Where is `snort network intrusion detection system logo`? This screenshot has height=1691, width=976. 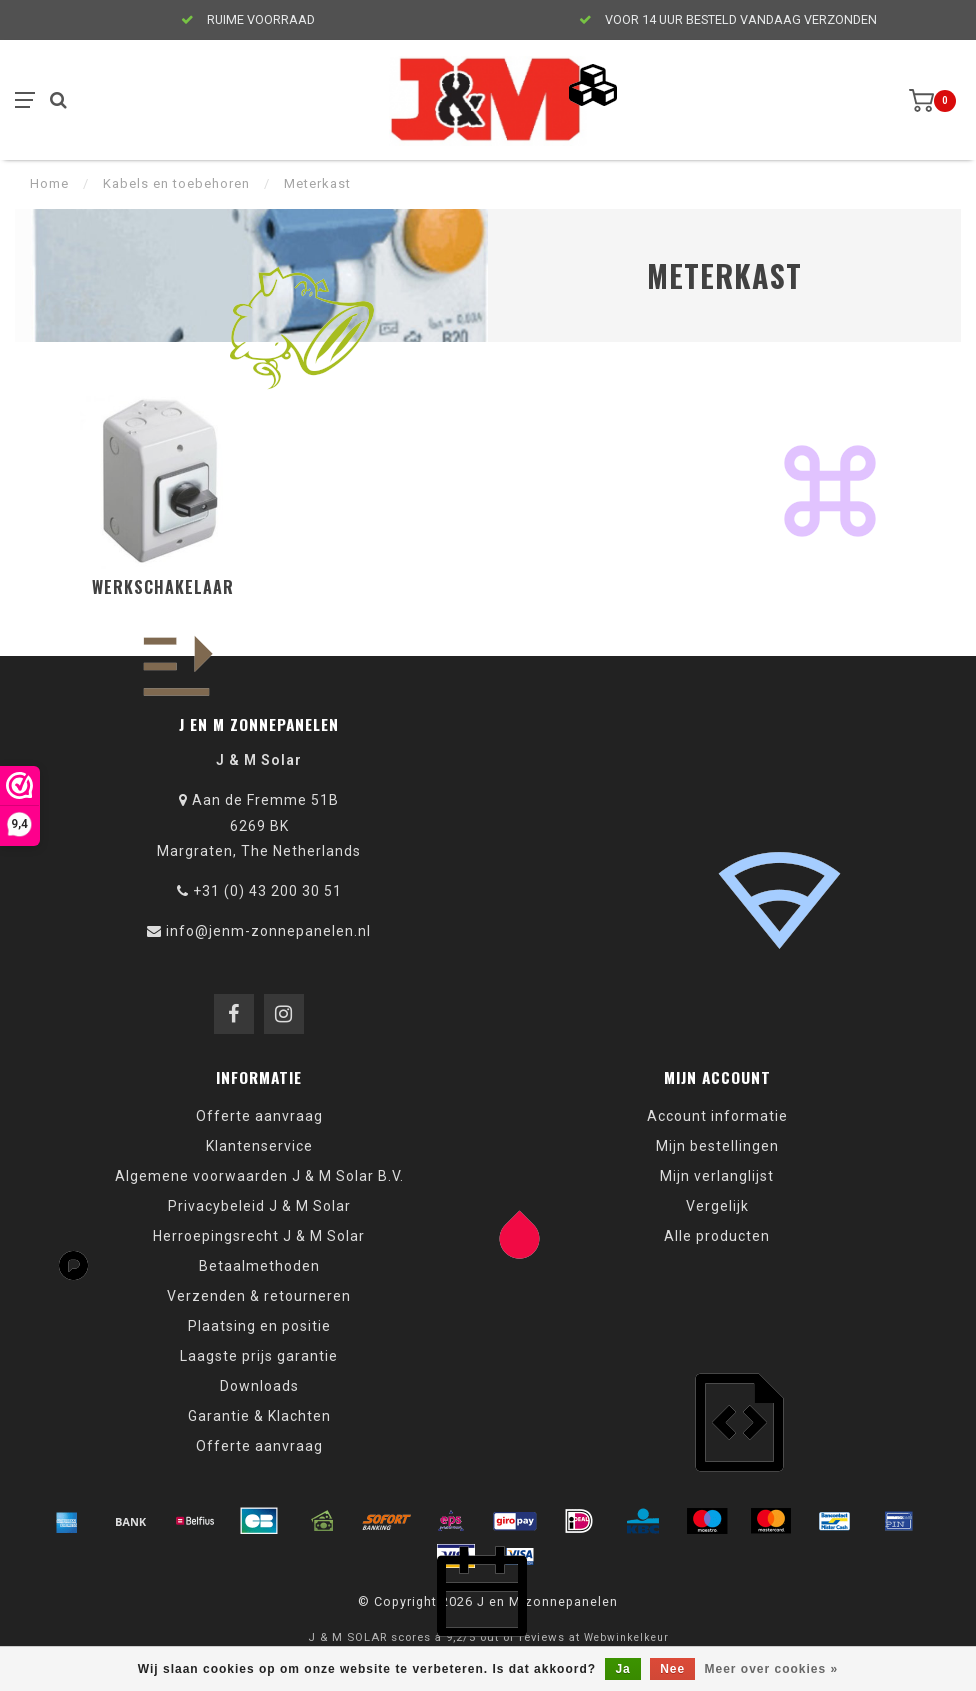 snort network intrusion detection system logo is located at coordinates (302, 328).